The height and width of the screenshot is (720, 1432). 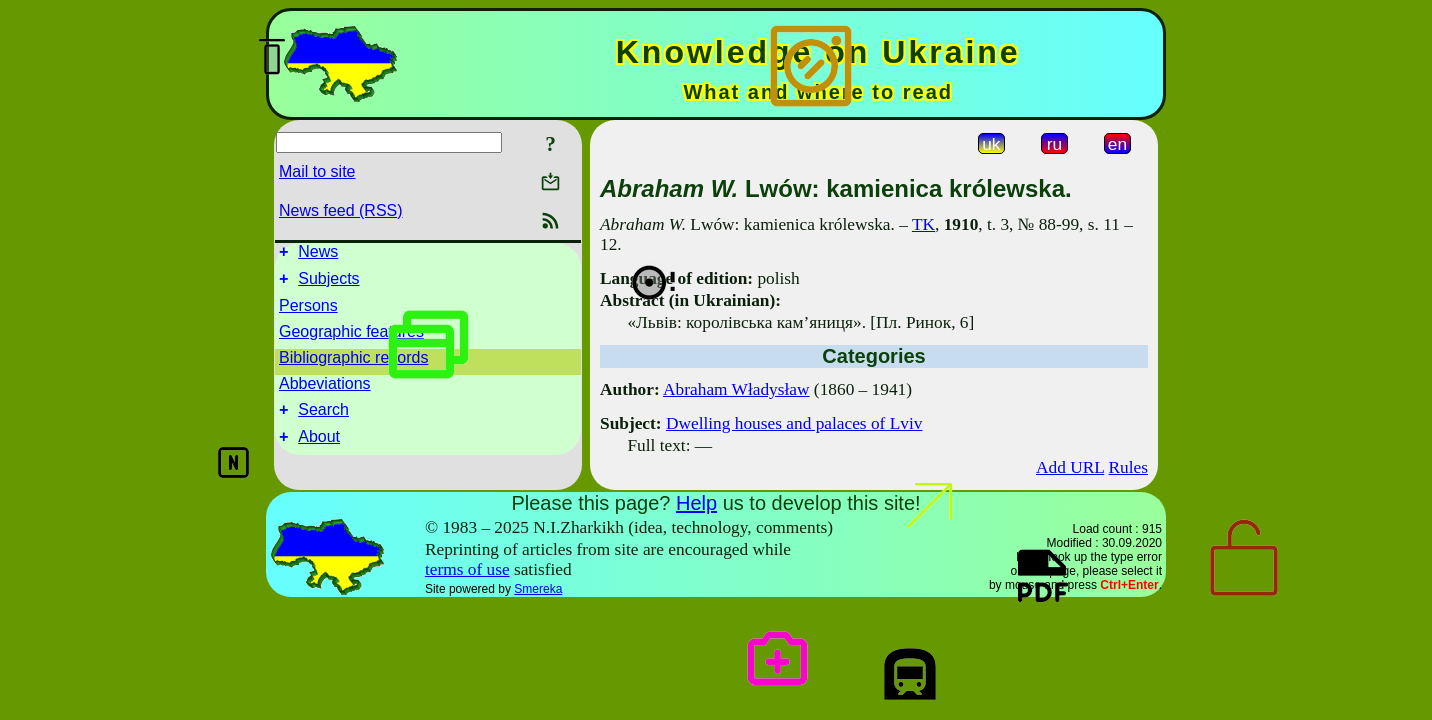 What do you see at coordinates (929, 505) in the screenshot?
I see `open link in new tab or window` at bounding box center [929, 505].